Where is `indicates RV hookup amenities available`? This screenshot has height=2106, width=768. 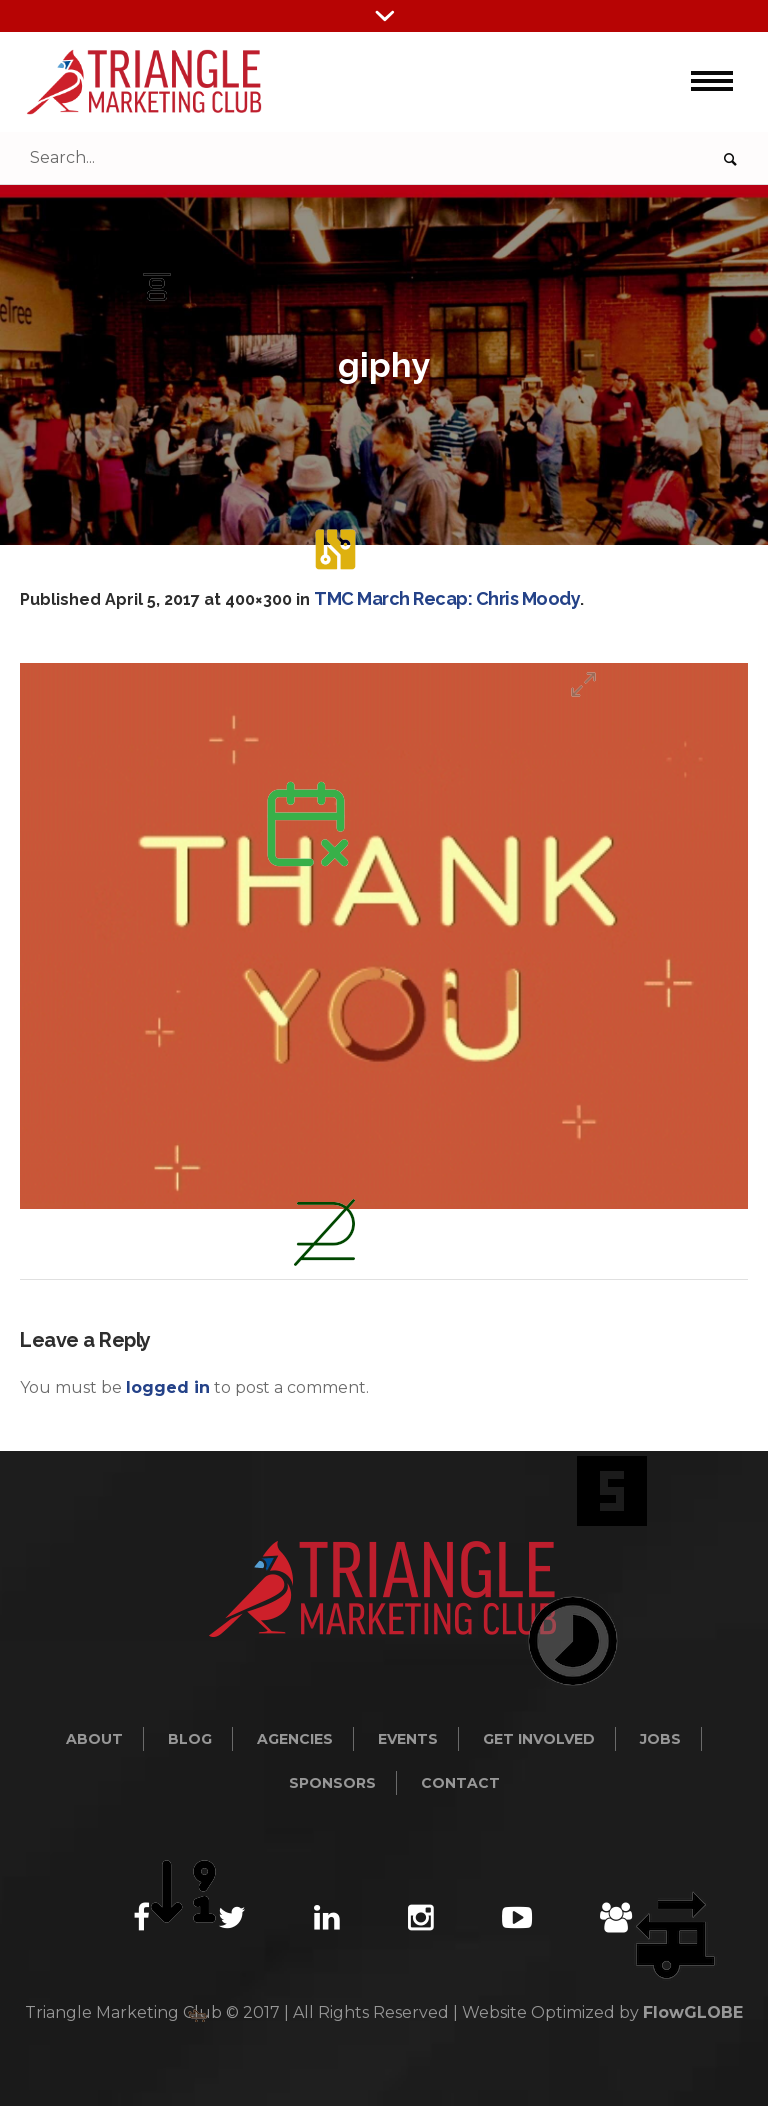 indicates RV hookup amenities available is located at coordinates (671, 1935).